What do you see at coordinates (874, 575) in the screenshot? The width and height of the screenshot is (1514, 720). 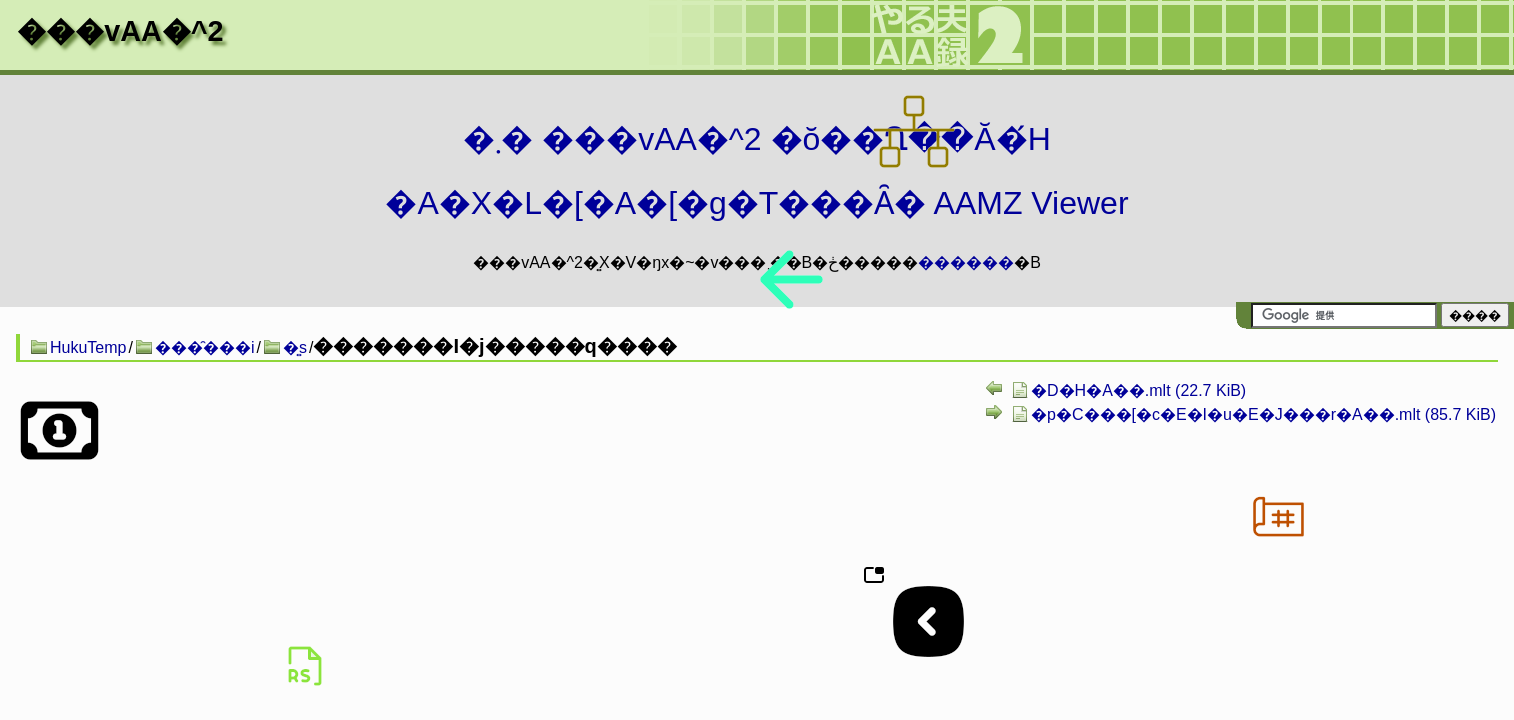 I see `enable picture-in-picture mode at the top of the screen` at bounding box center [874, 575].